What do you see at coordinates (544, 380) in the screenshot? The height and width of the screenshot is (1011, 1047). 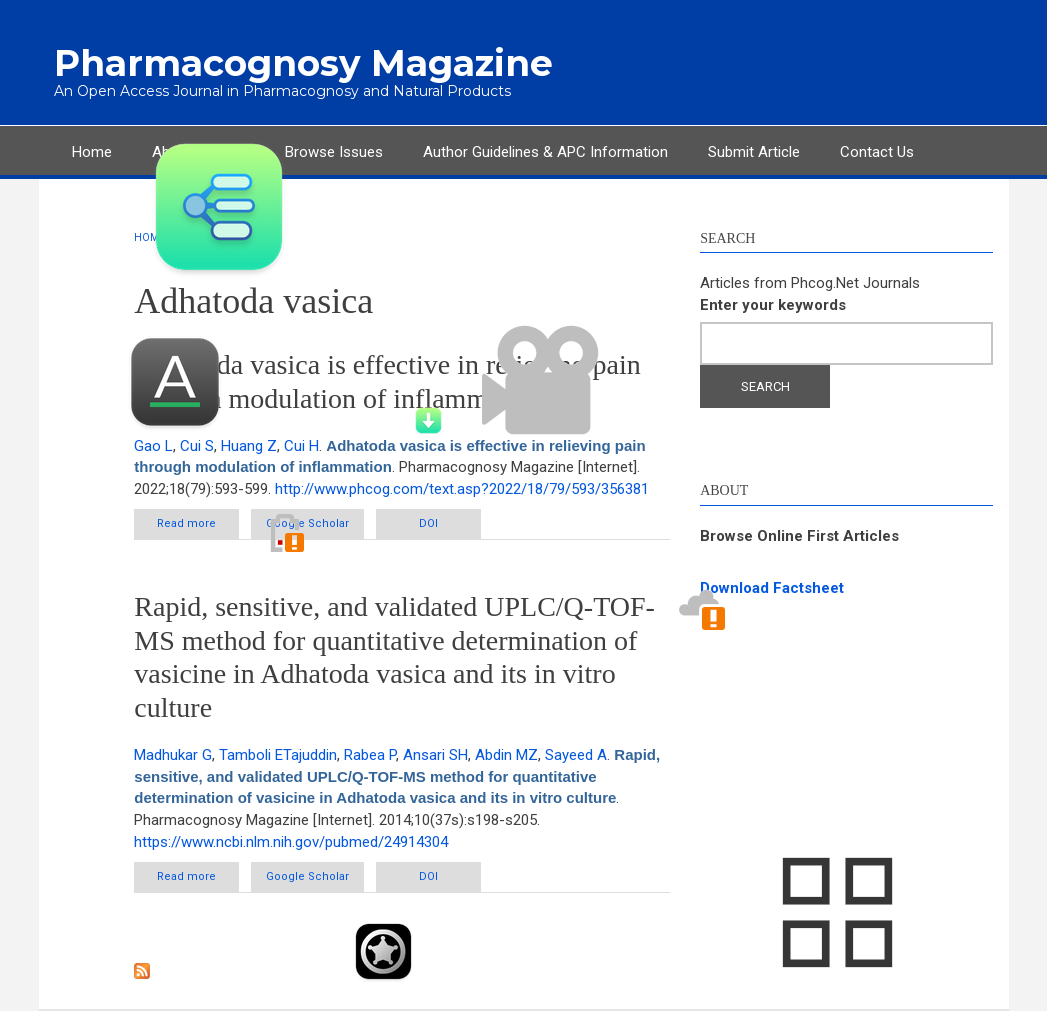 I see `access video camera or recording features` at bounding box center [544, 380].